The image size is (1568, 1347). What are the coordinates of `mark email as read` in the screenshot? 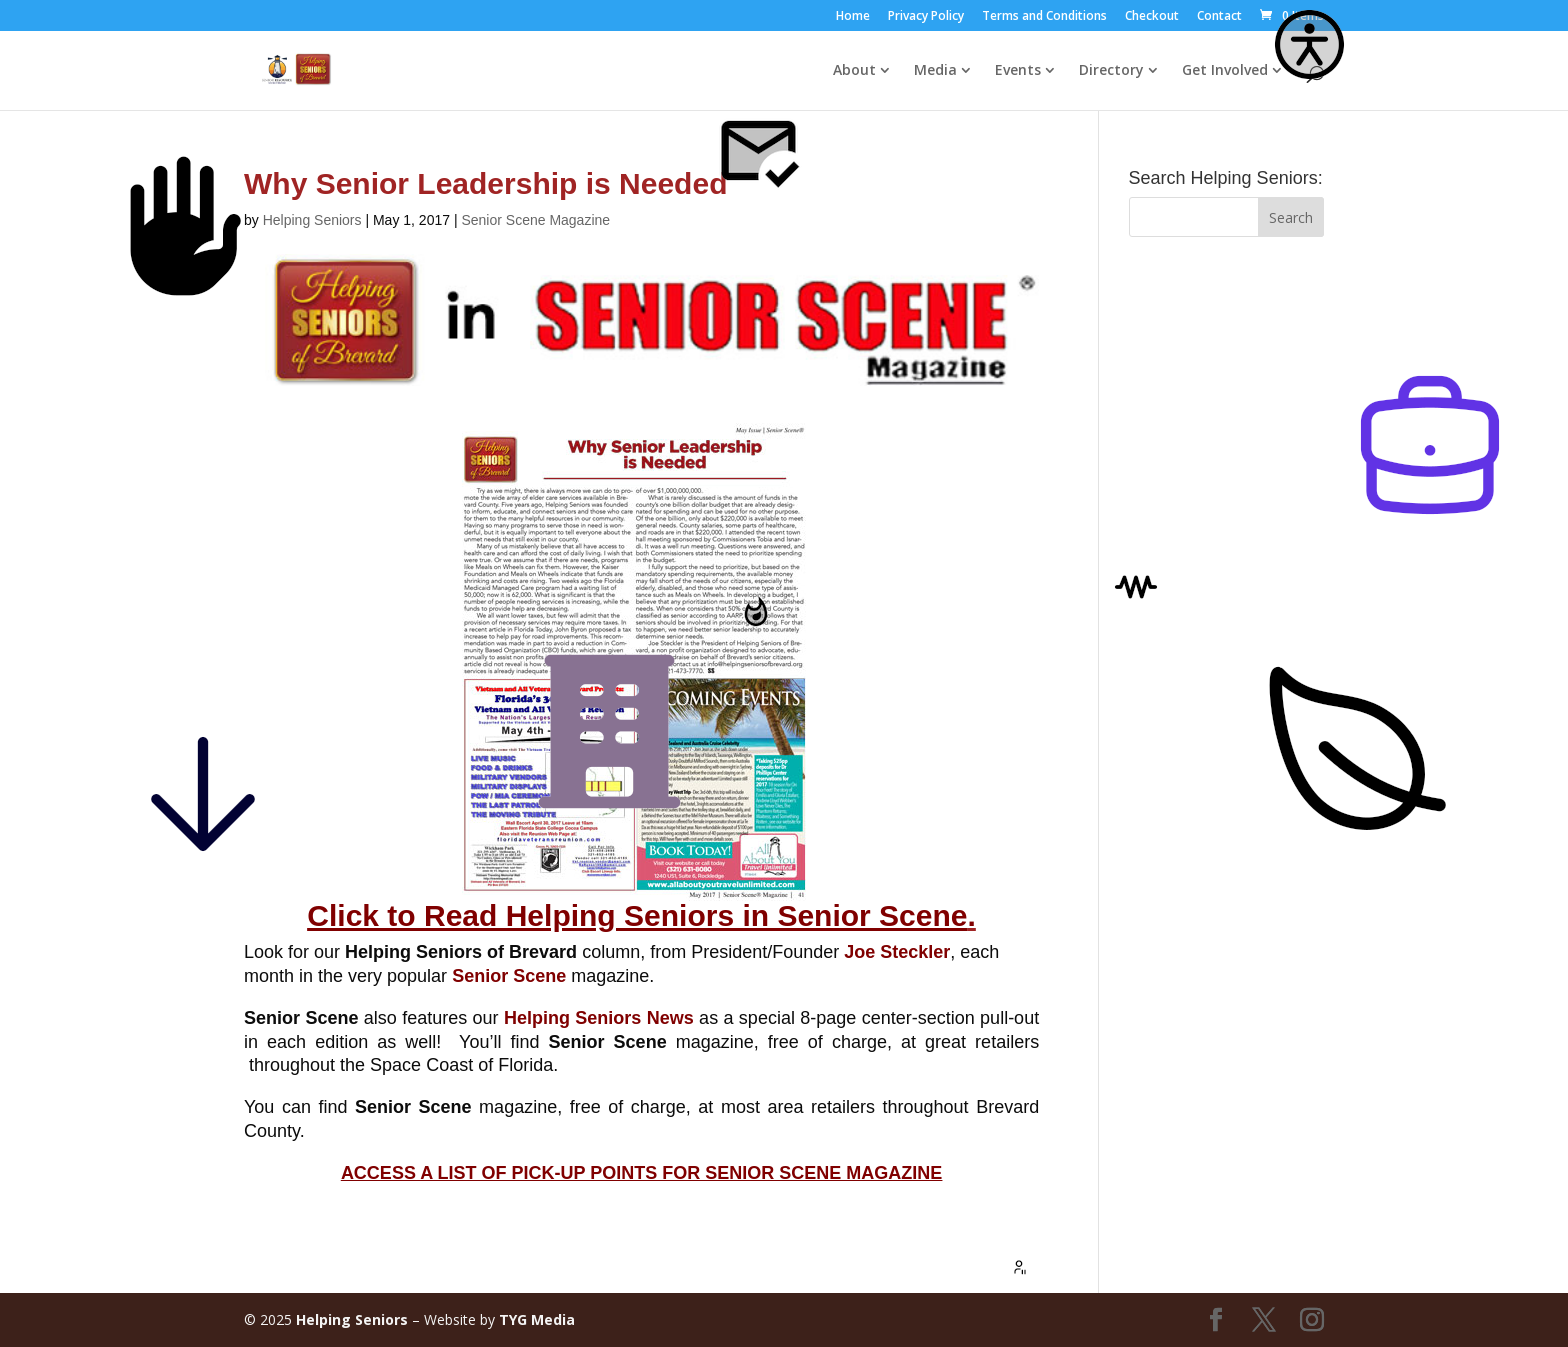 It's located at (758, 150).